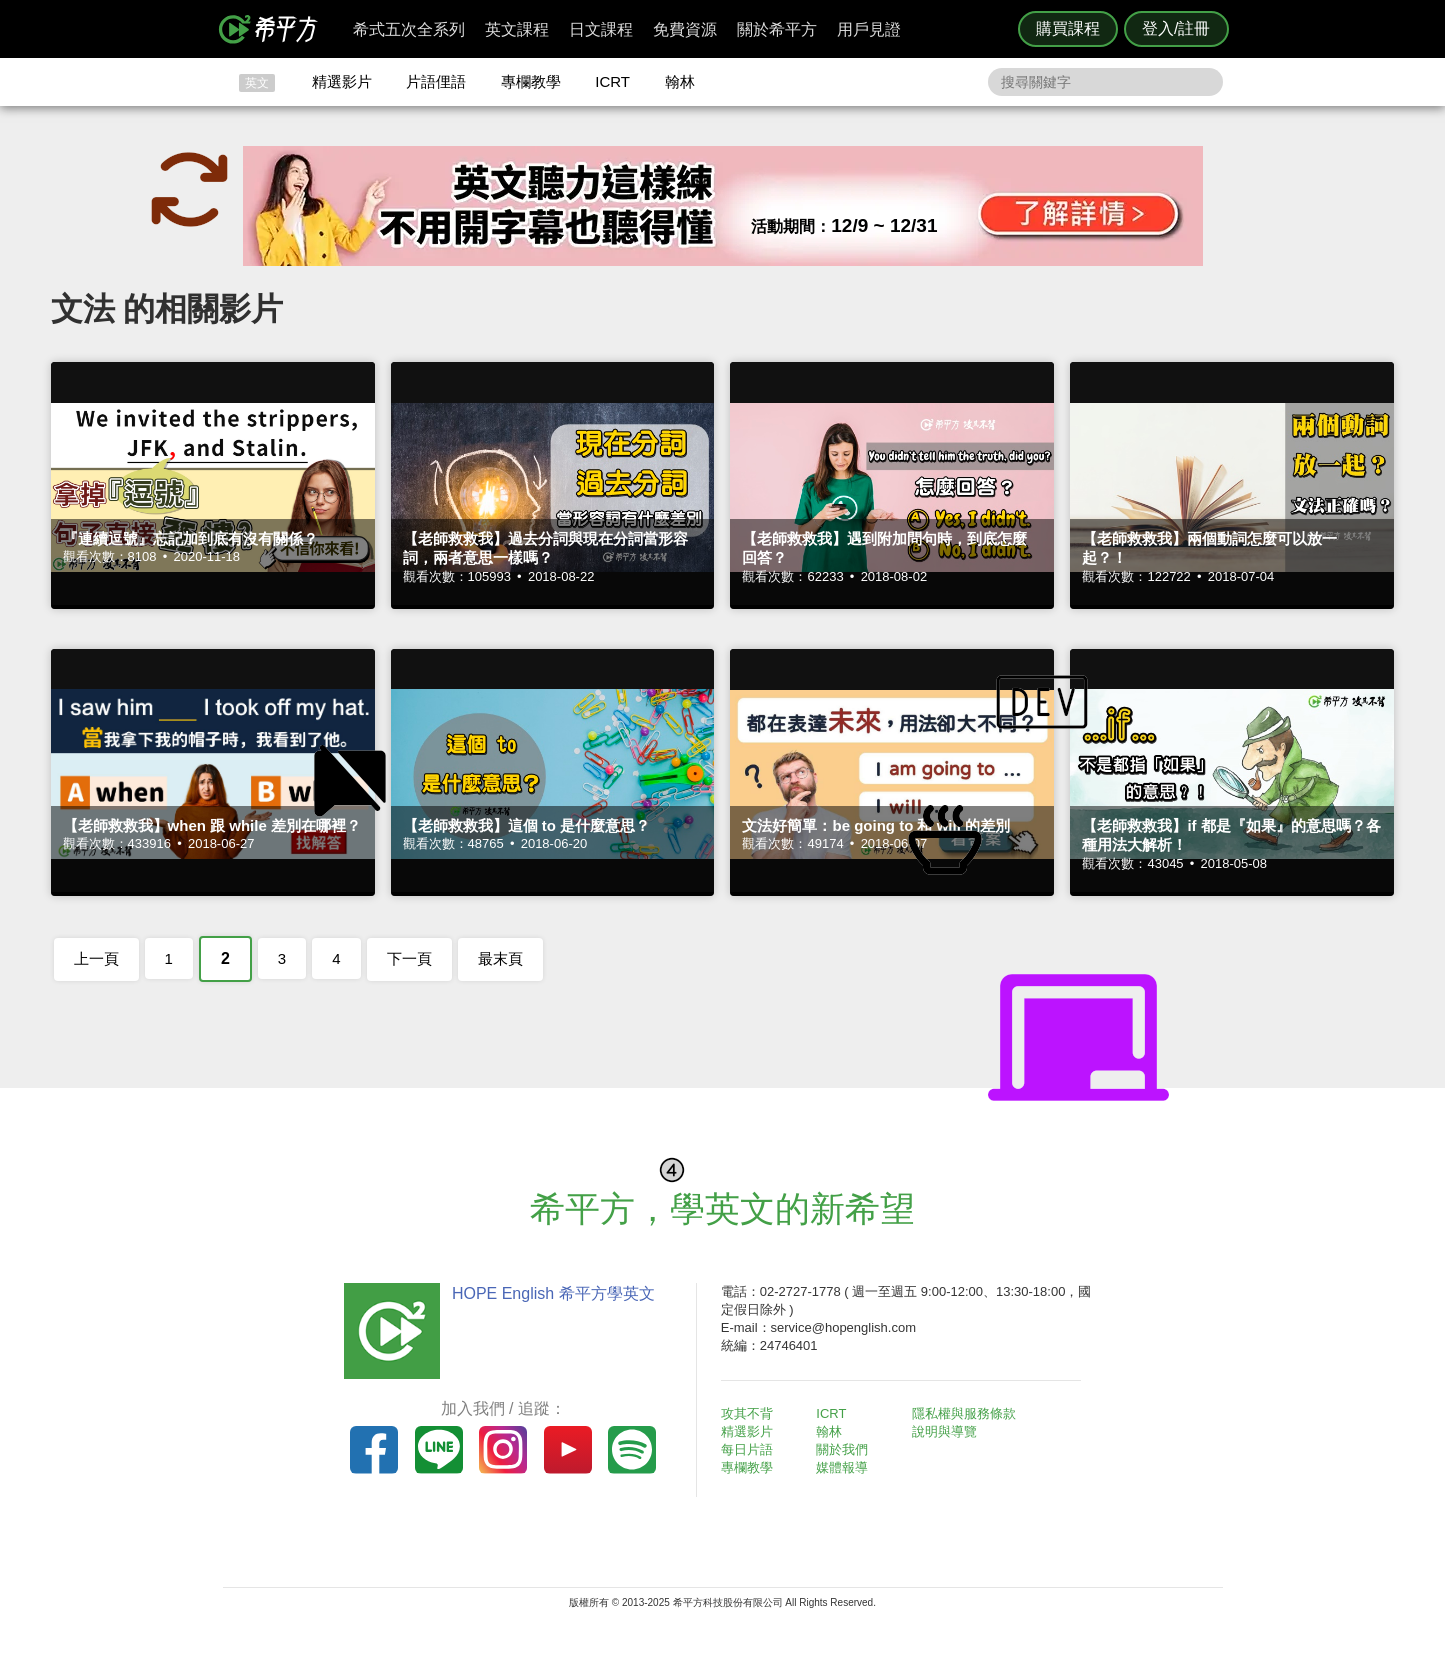 The image size is (1445, 1674). Describe the element at coordinates (189, 189) in the screenshot. I see `refresh or reload content` at that location.